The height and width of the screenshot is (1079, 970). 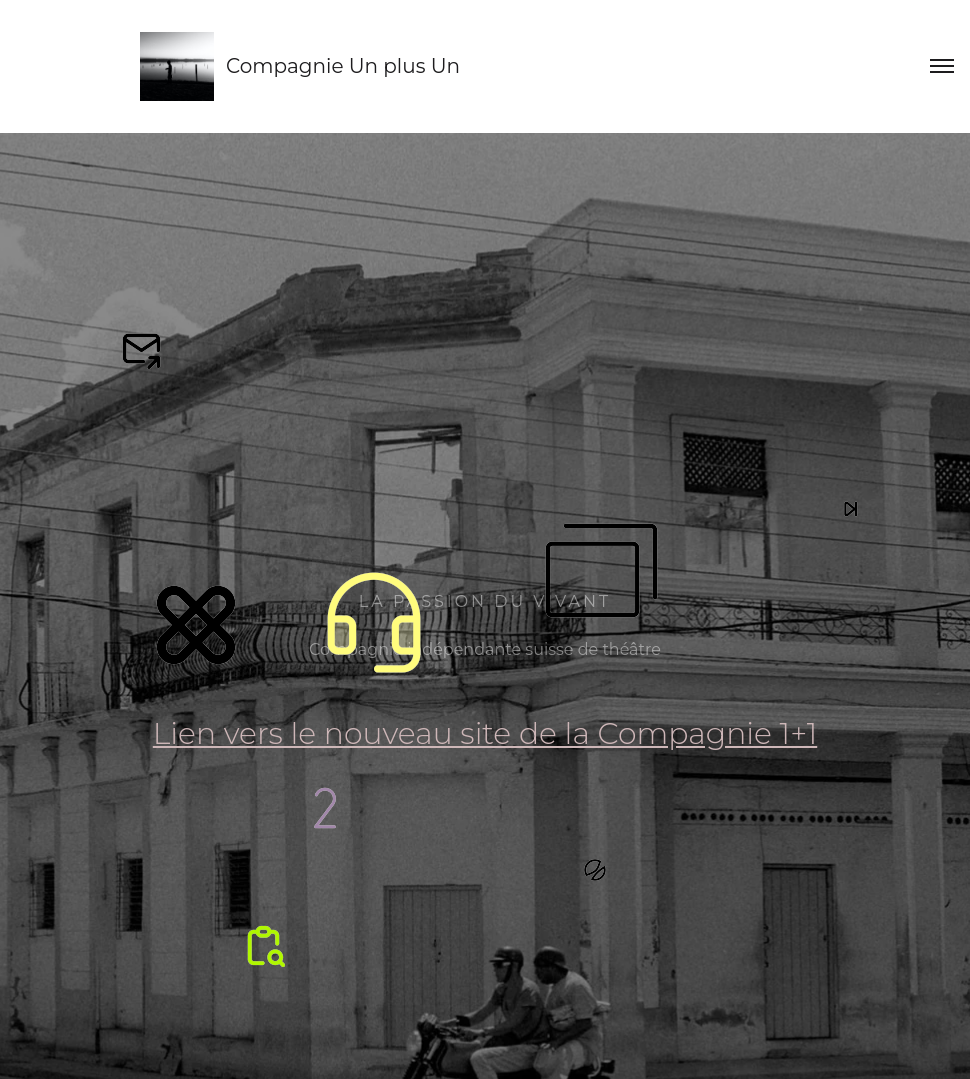 What do you see at coordinates (325, 808) in the screenshot?
I see `indicates step two in a multi-step process` at bounding box center [325, 808].